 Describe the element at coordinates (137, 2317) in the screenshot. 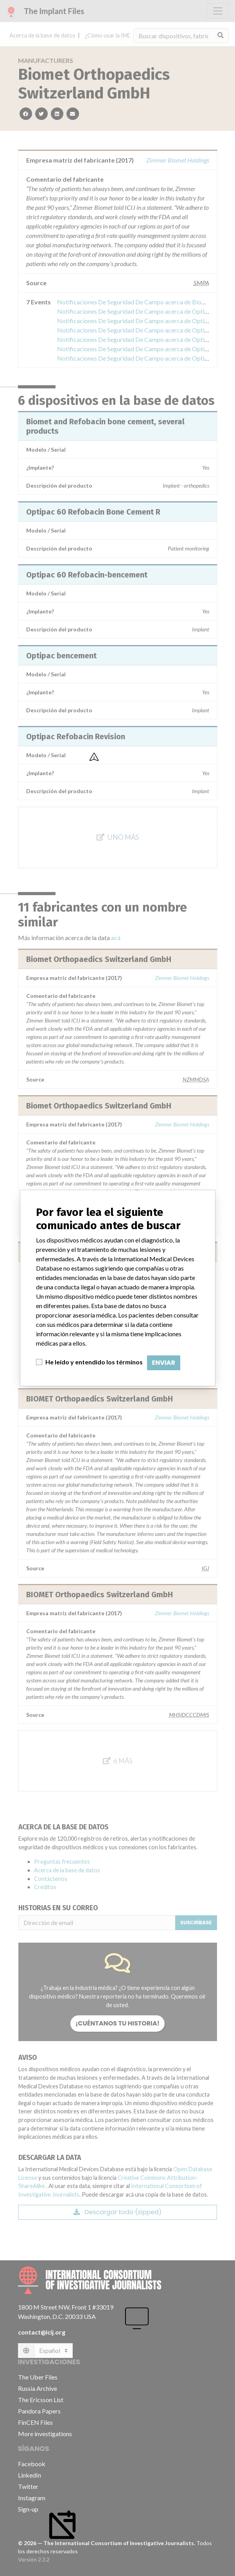

I see `view display settings` at that location.